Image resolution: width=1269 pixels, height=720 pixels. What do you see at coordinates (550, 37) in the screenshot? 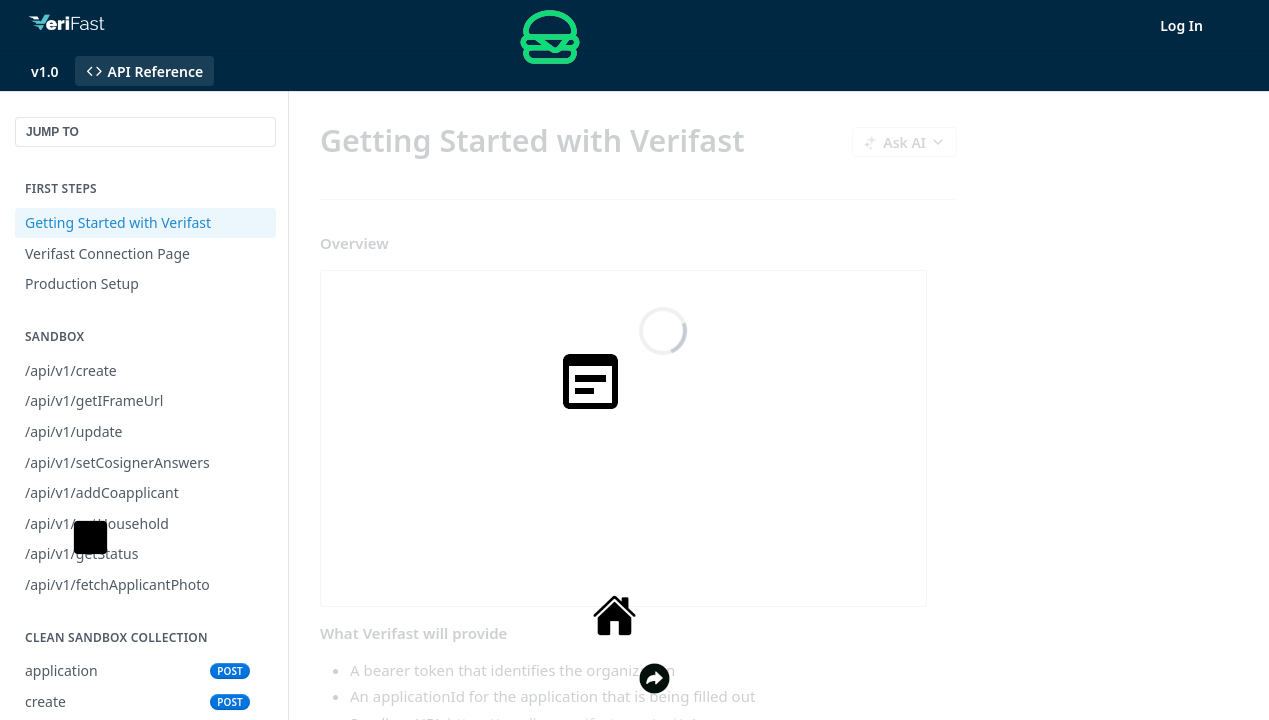
I see `view food or restaurant options` at bounding box center [550, 37].